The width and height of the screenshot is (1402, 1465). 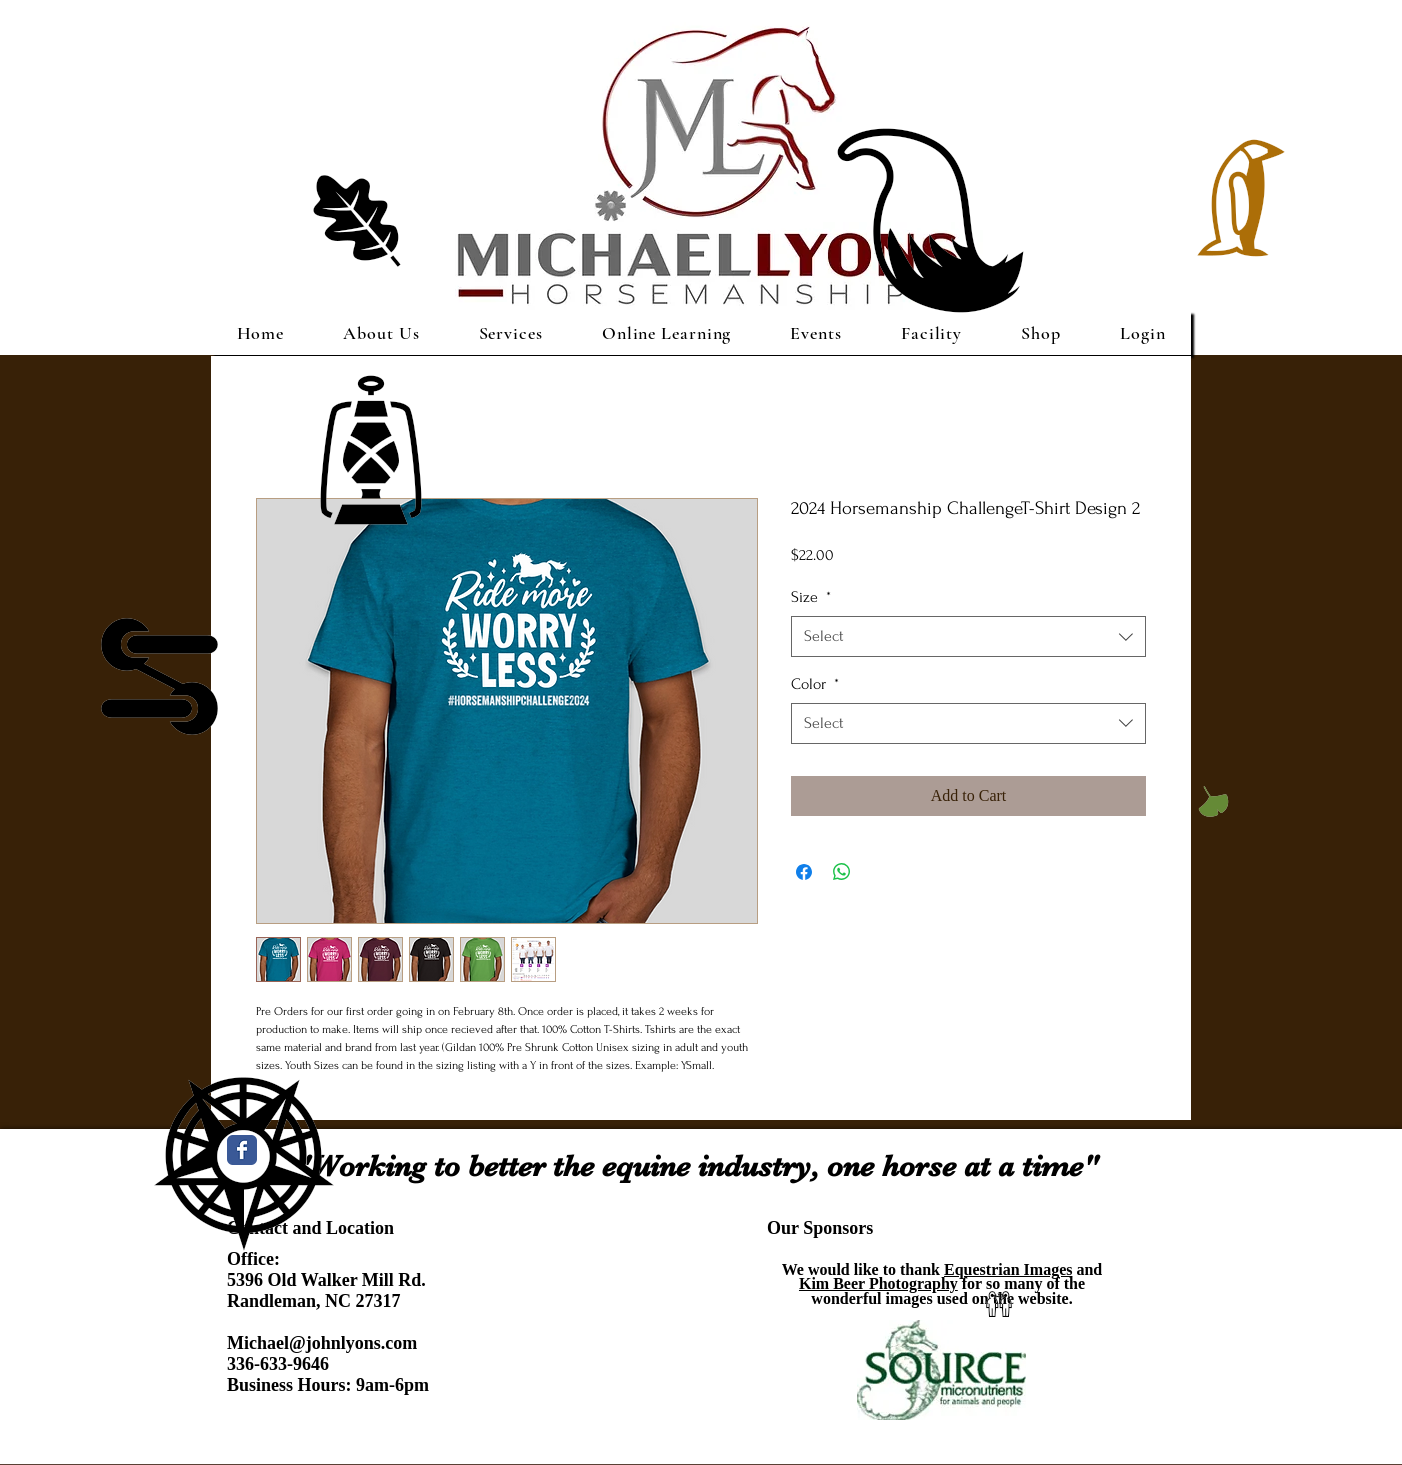 What do you see at coordinates (357, 221) in the screenshot?
I see `represents nature or environmental category` at bounding box center [357, 221].